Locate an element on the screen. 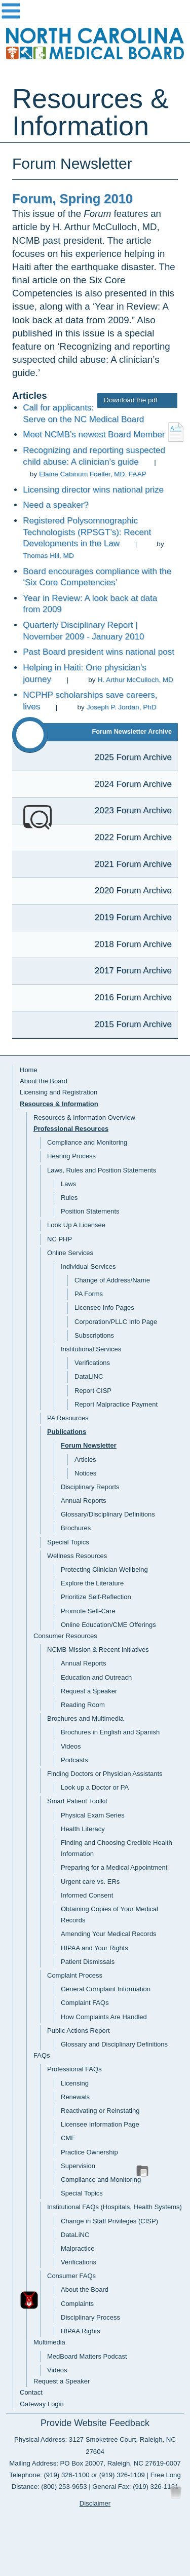 This screenshot has width=190, height=2576. open a file or document is located at coordinates (142, 2171).